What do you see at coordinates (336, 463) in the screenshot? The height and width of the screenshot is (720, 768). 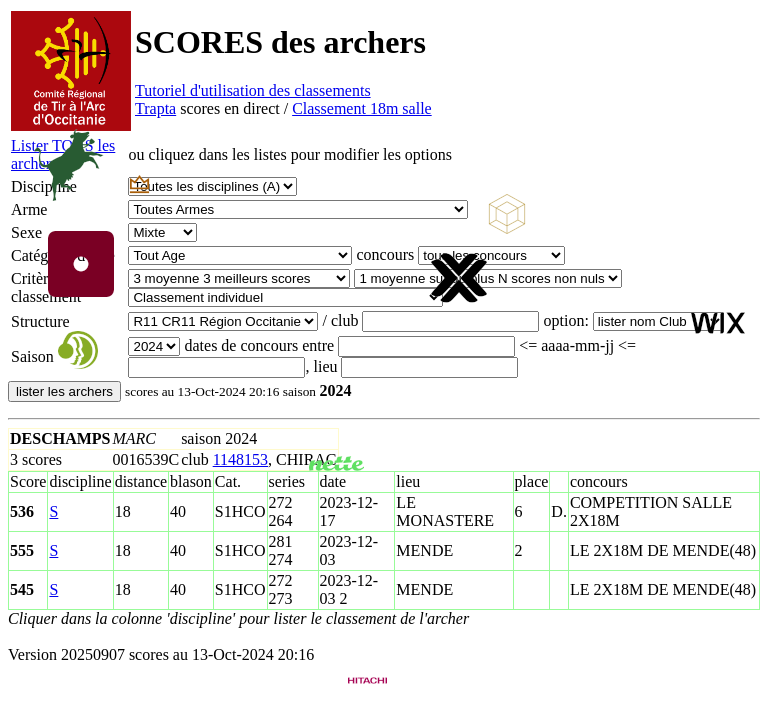 I see `nette framework logo` at bounding box center [336, 463].